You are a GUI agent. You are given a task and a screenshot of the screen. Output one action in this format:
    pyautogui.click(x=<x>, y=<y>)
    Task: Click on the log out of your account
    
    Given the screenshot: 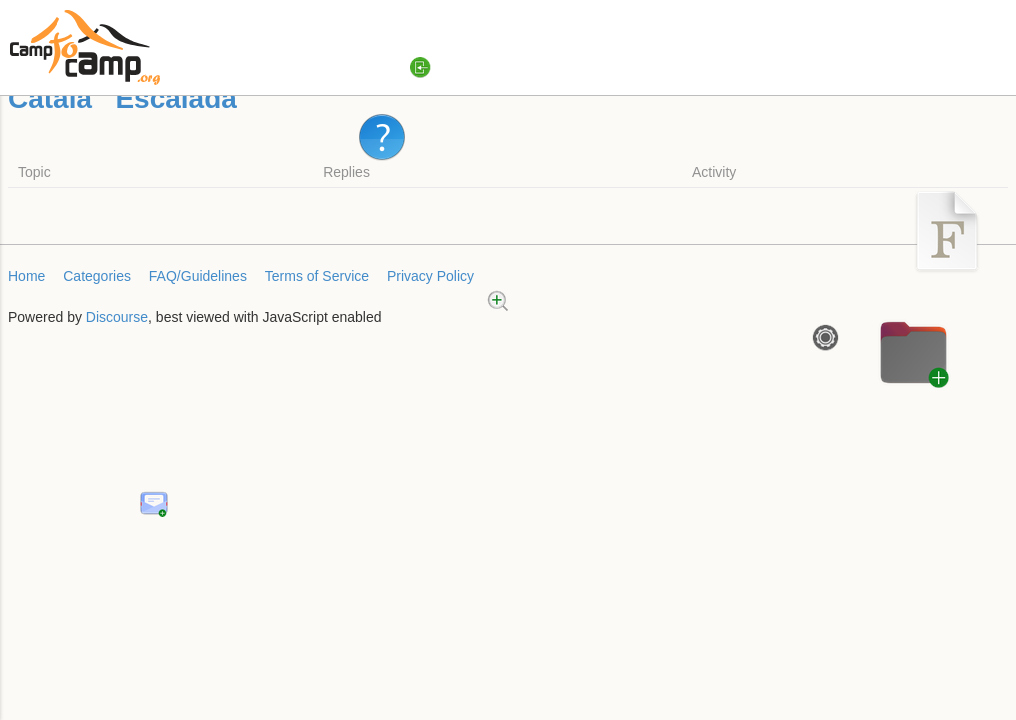 What is the action you would take?
    pyautogui.click(x=420, y=67)
    